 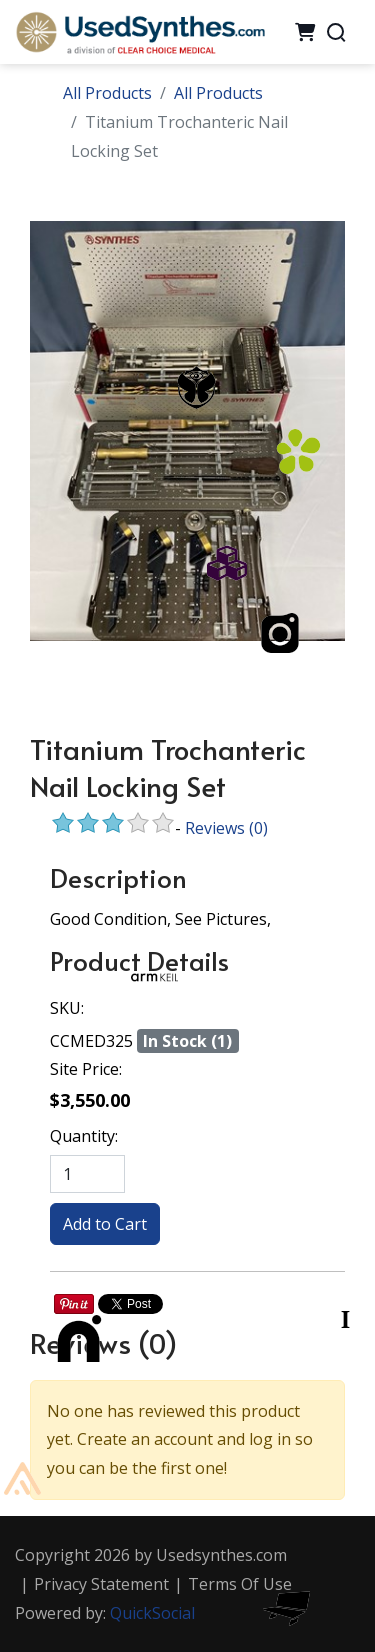 What do you see at coordinates (345, 1319) in the screenshot?
I see `open instapaper app` at bounding box center [345, 1319].